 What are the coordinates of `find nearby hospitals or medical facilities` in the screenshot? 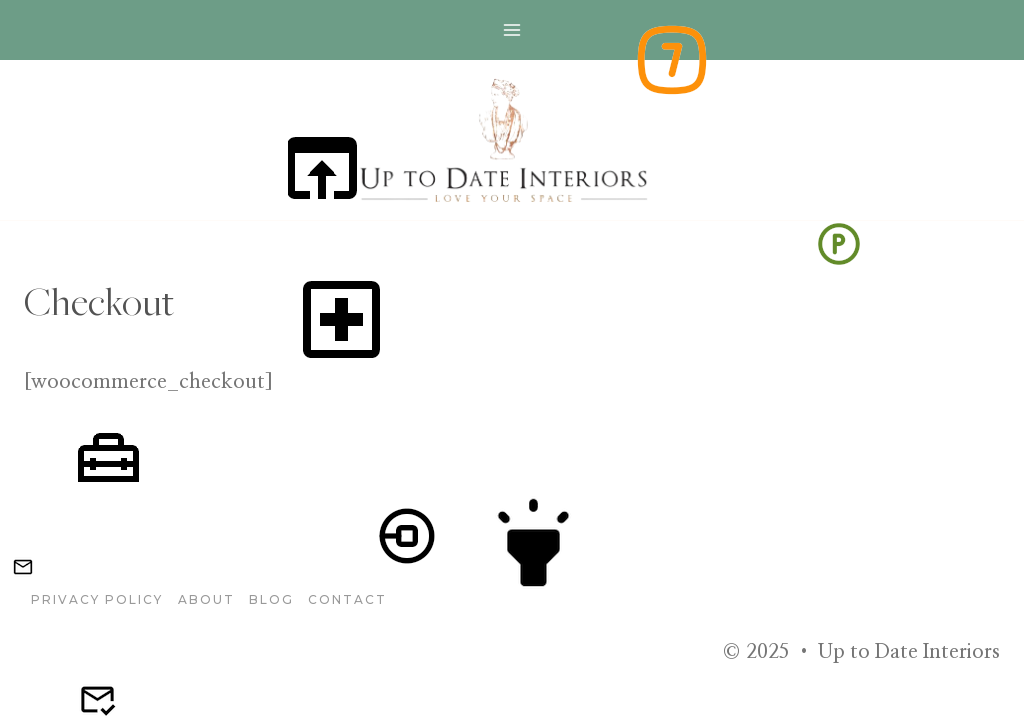 It's located at (341, 319).